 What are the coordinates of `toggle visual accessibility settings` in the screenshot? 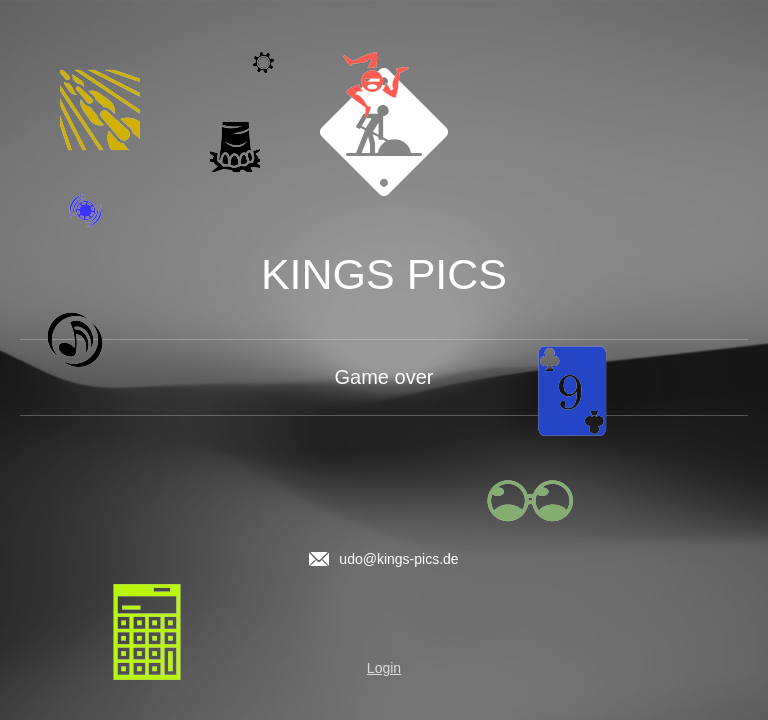 It's located at (531, 499).